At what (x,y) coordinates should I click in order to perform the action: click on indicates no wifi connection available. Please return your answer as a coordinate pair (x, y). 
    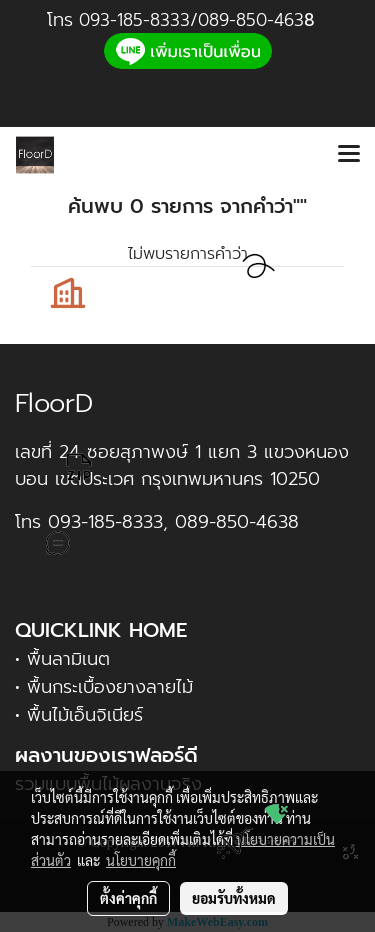
    Looking at the image, I should click on (277, 814).